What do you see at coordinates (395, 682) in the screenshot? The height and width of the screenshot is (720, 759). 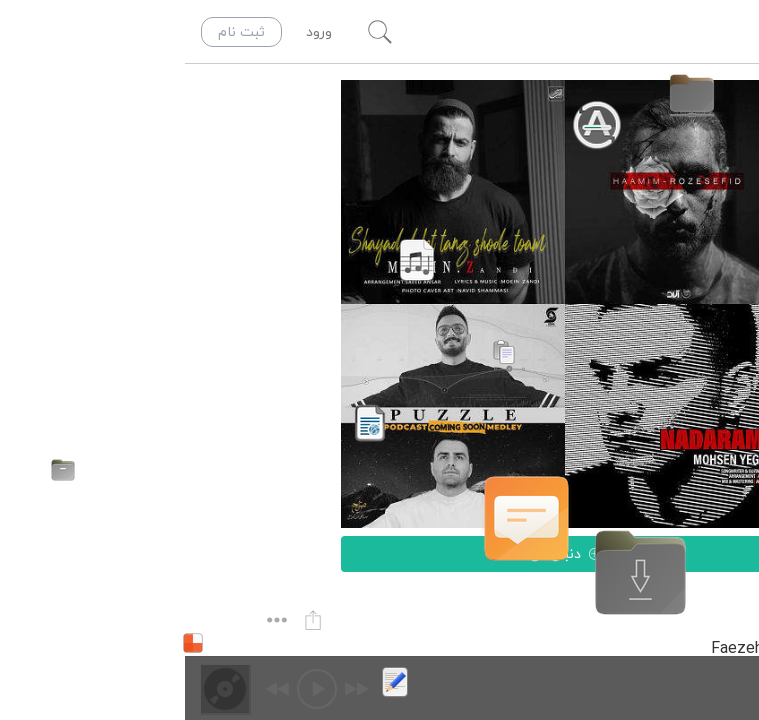 I see `open text editor application` at bounding box center [395, 682].